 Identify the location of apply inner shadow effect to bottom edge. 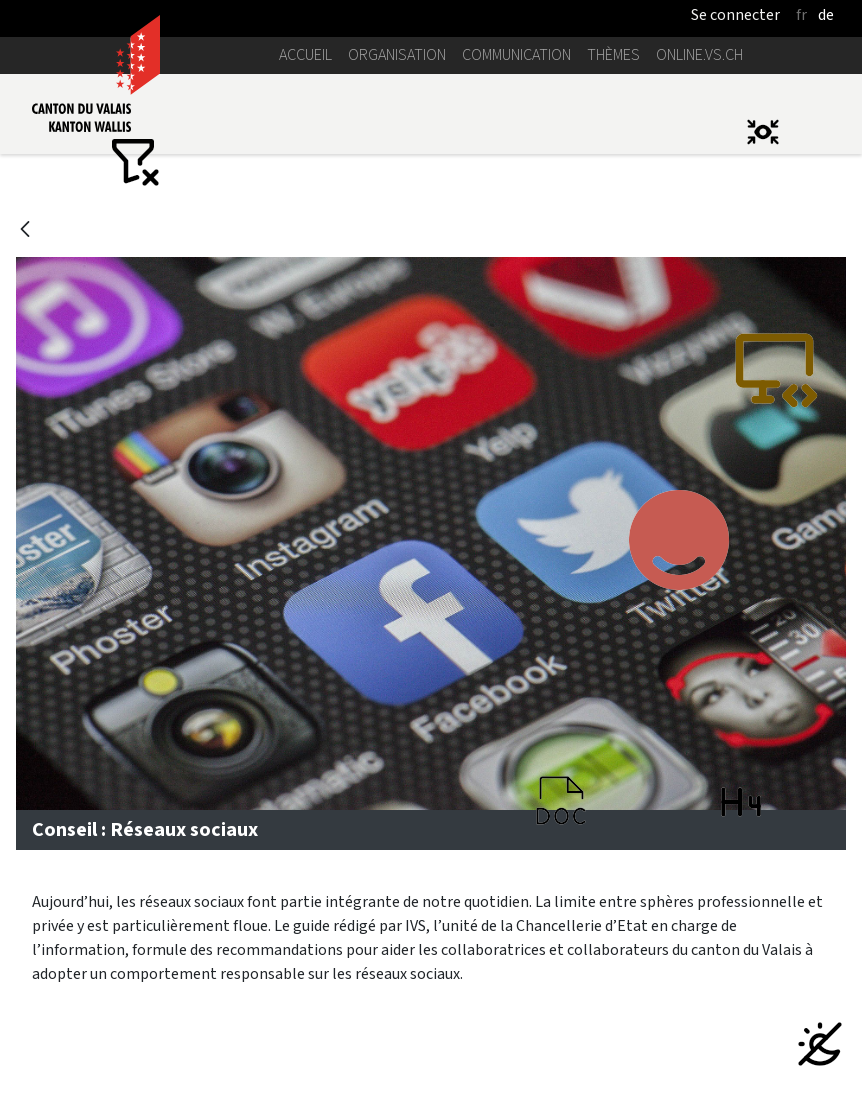
(679, 540).